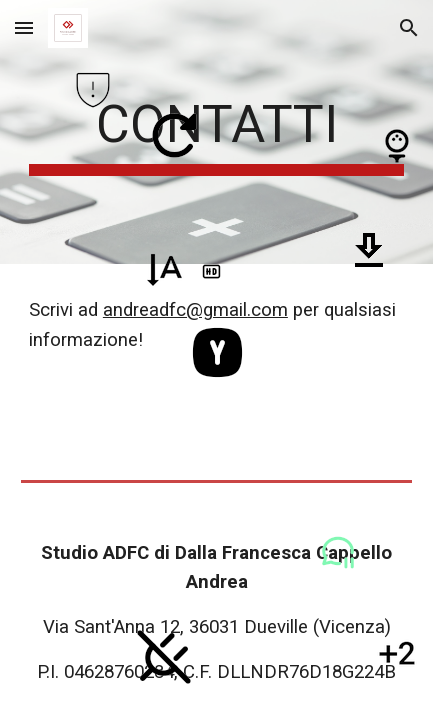 The height and width of the screenshot is (720, 433). Describe the element at coordinates (397, 654) in the screenshot. I see `increase exposure by 2 stops in photo editing` at that location.